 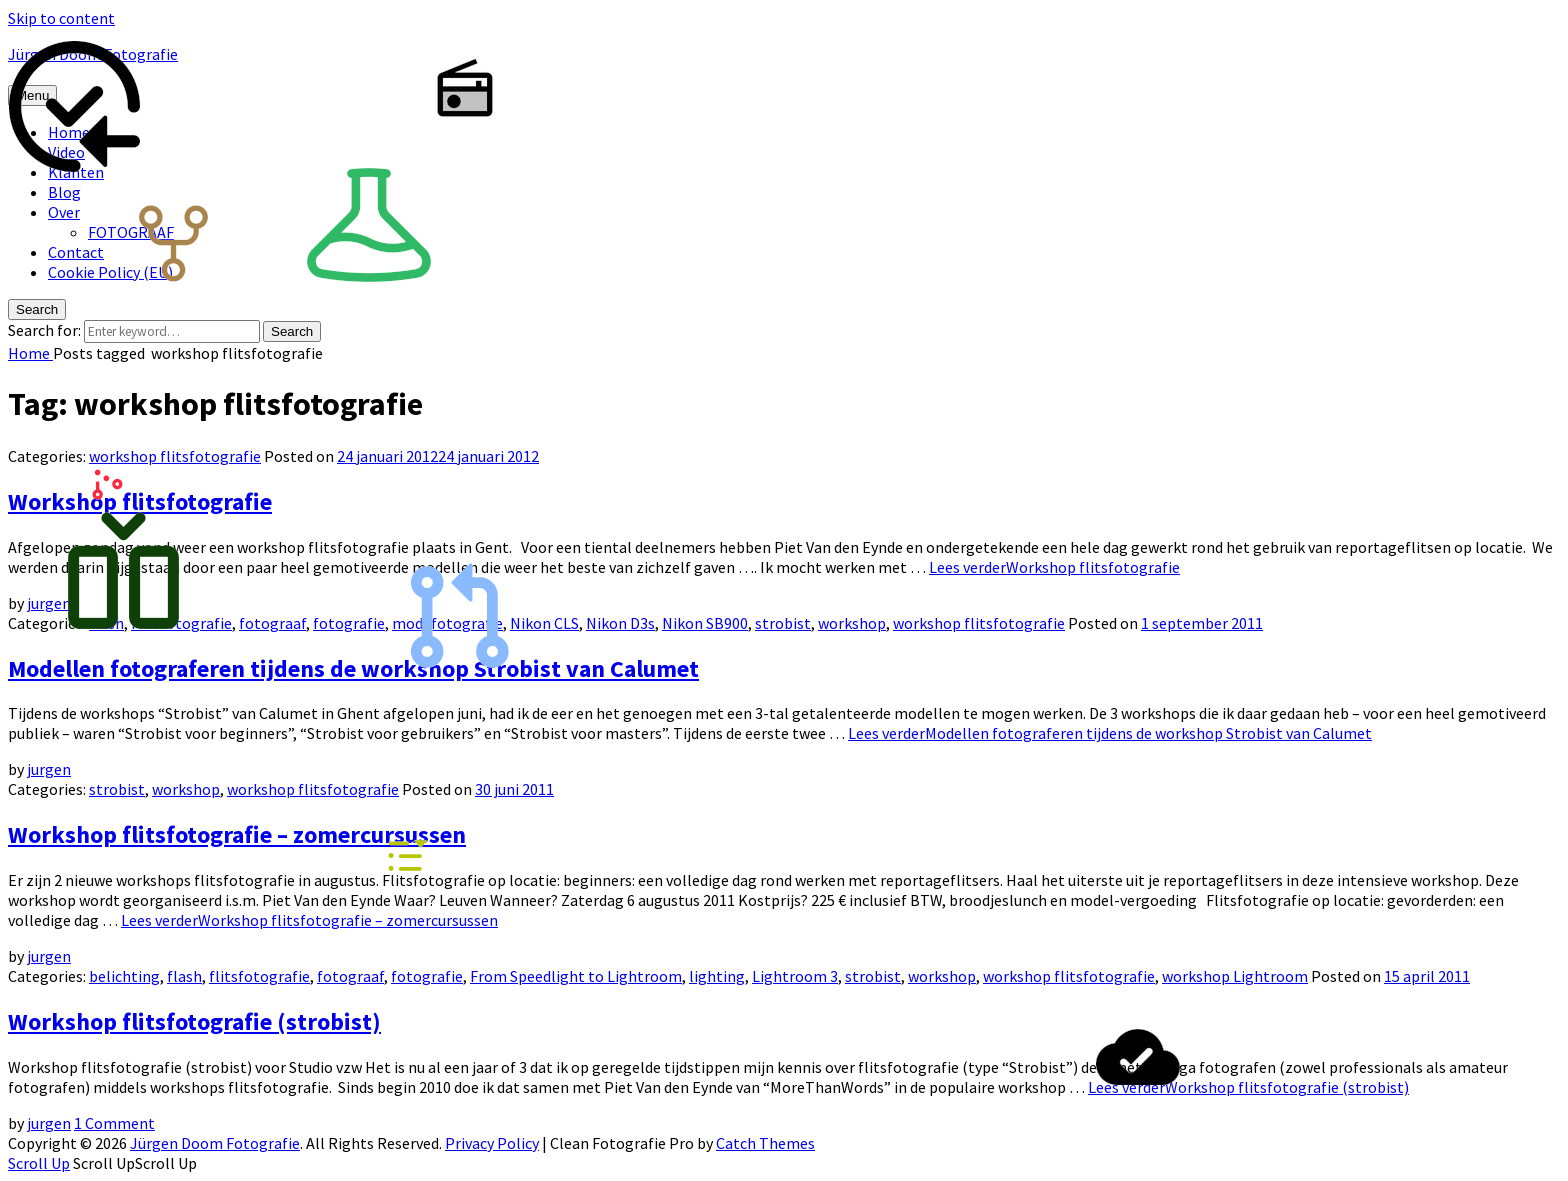 I want to click on file successfully uploaded to cloud, so click(x=1138, y=1057).